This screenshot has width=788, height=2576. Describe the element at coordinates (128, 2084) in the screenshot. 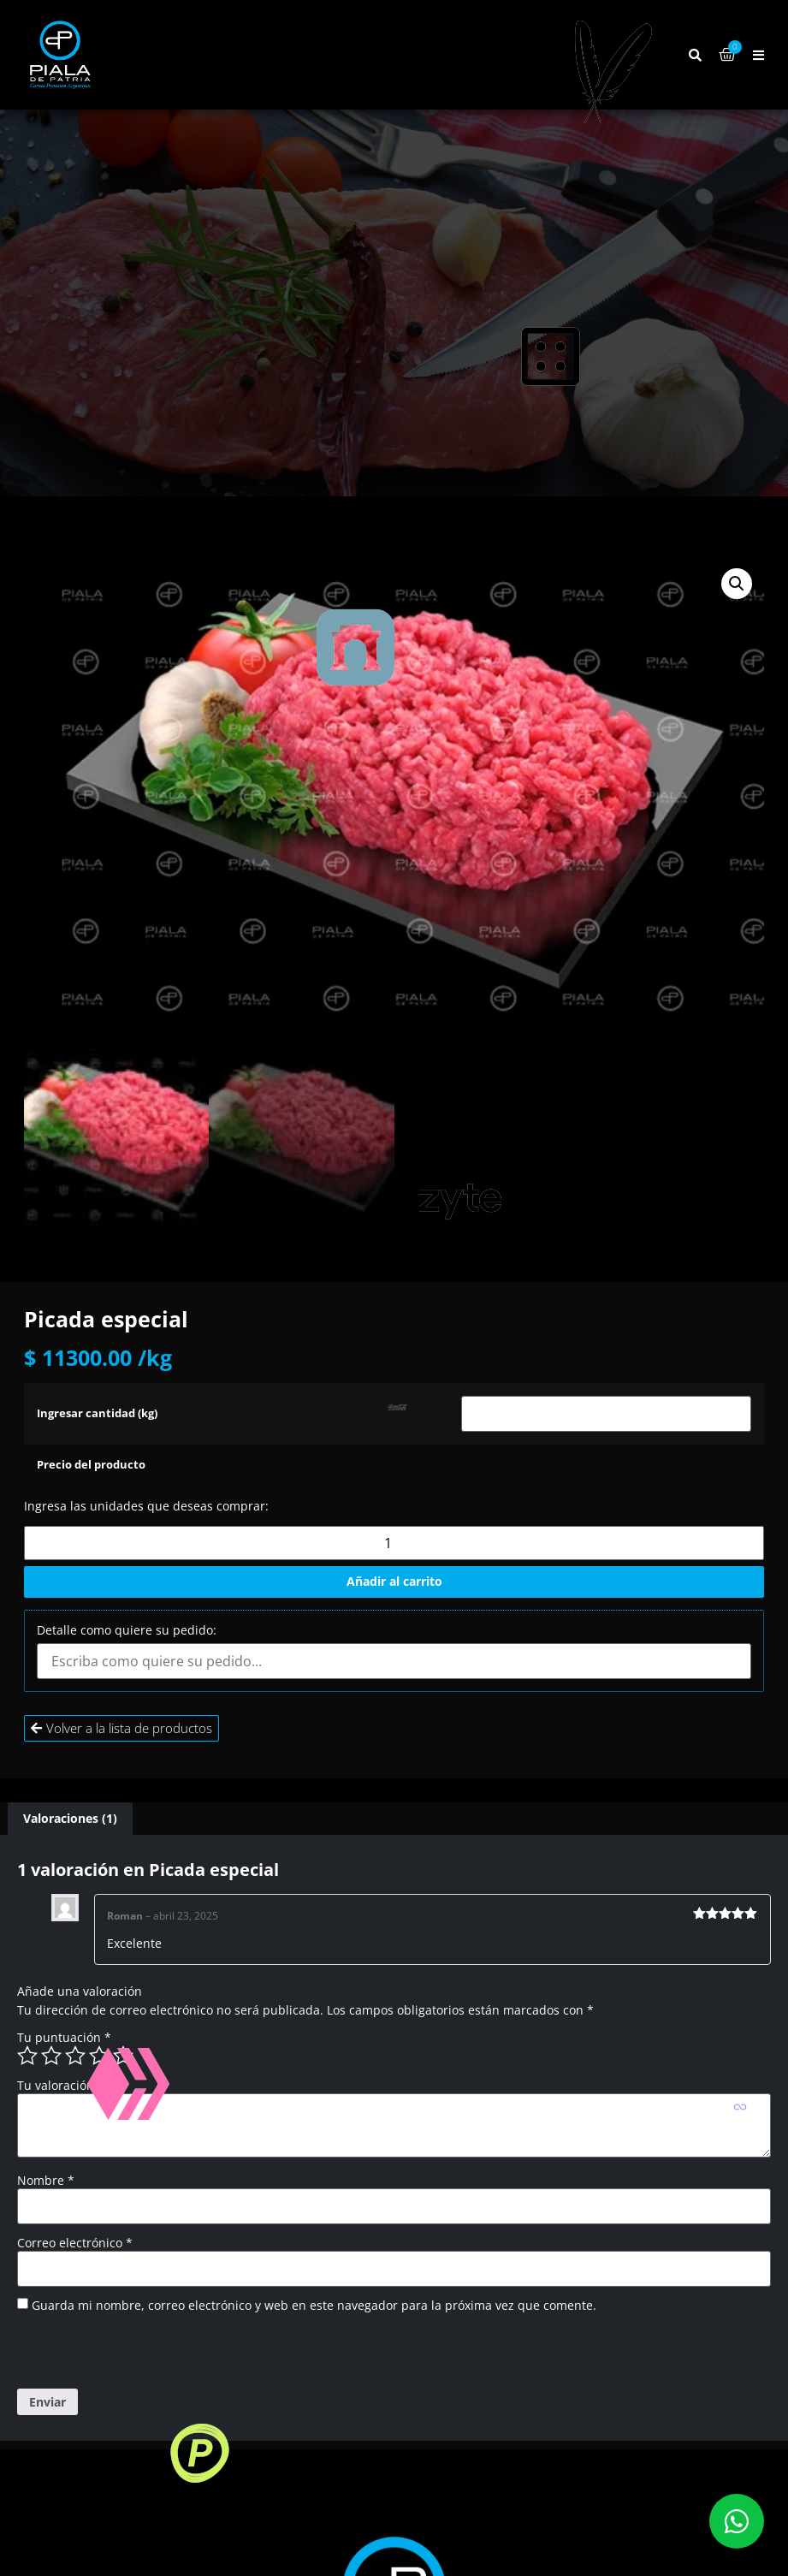

I see `hive blockchain platform logo` at that location.